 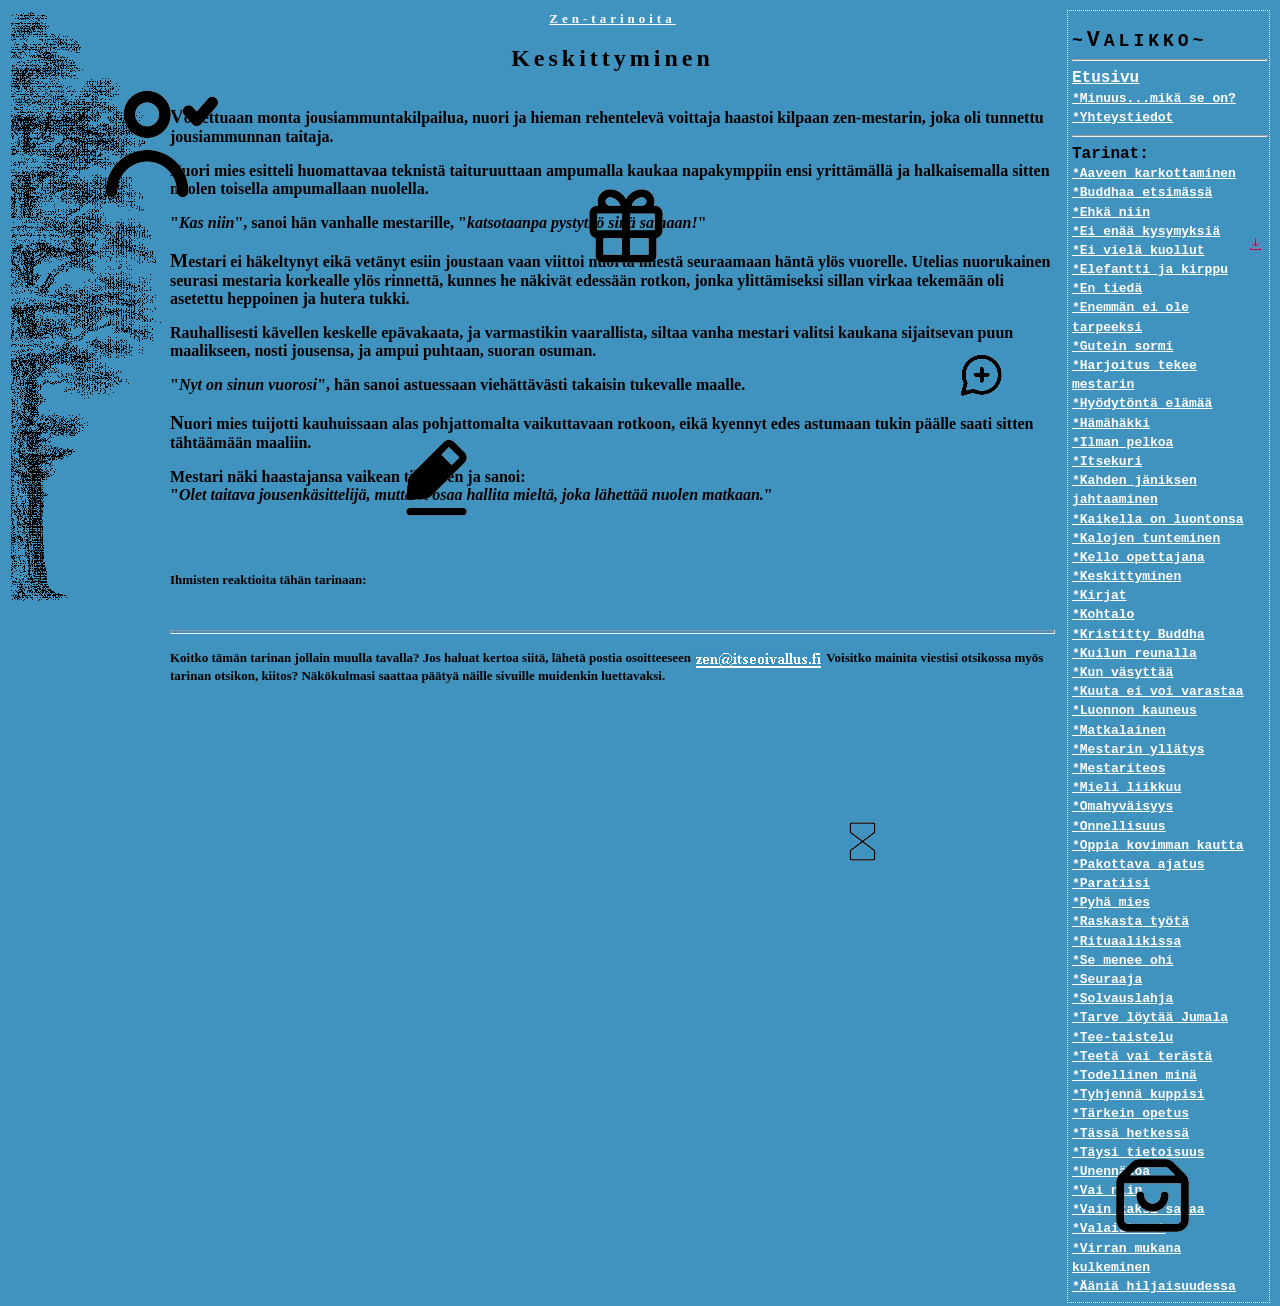 I want to click on view your shopping bag, so click(x=1152, y=1195).